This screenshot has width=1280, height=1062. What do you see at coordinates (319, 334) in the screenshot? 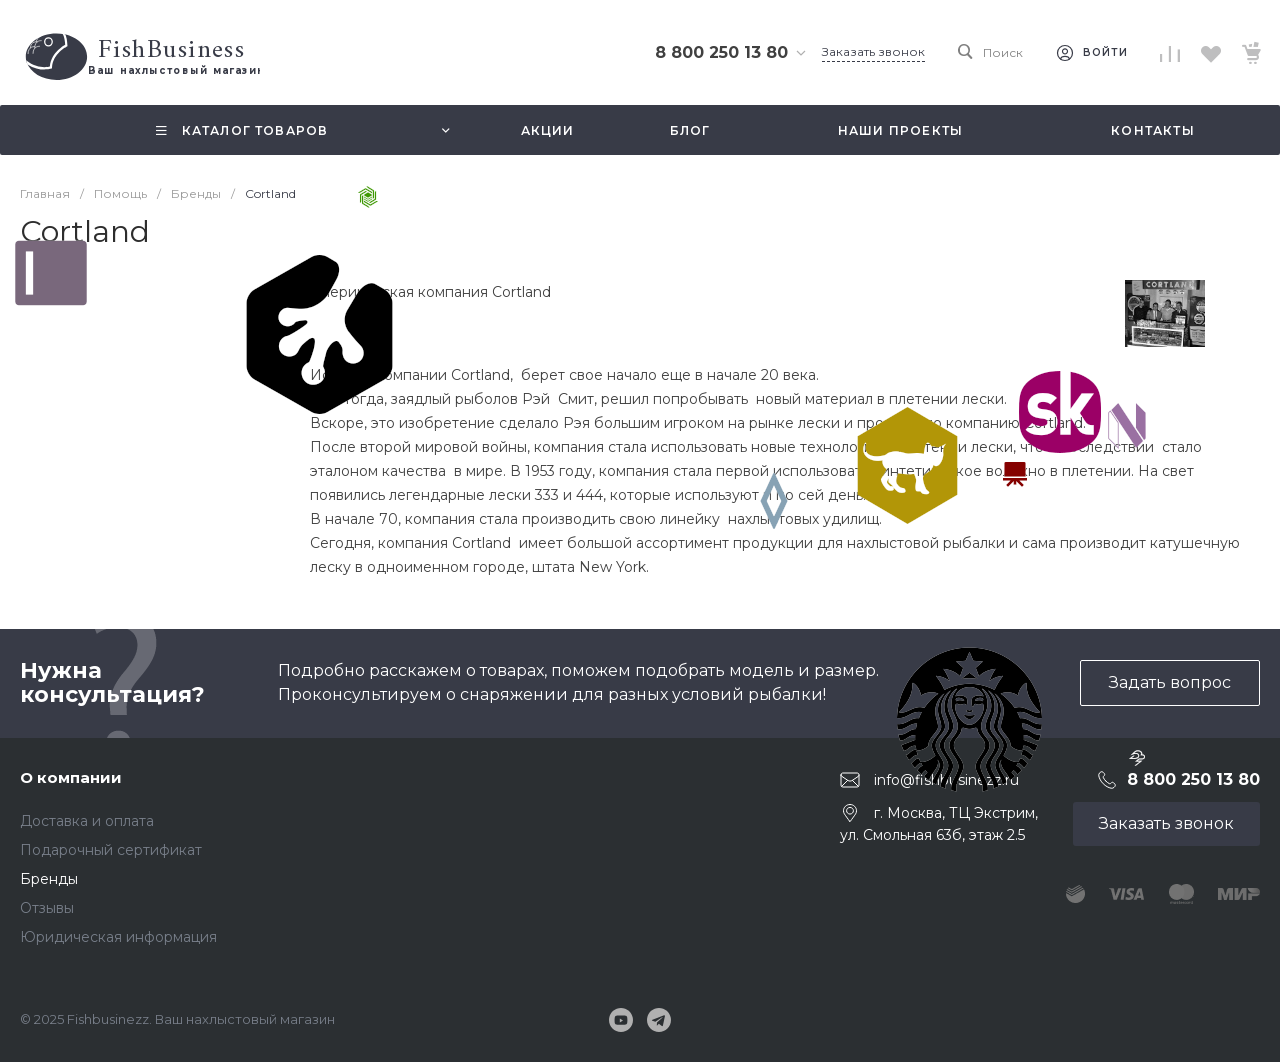
I see `link to Treehouse learning platform` at bounding box center [319, 334].